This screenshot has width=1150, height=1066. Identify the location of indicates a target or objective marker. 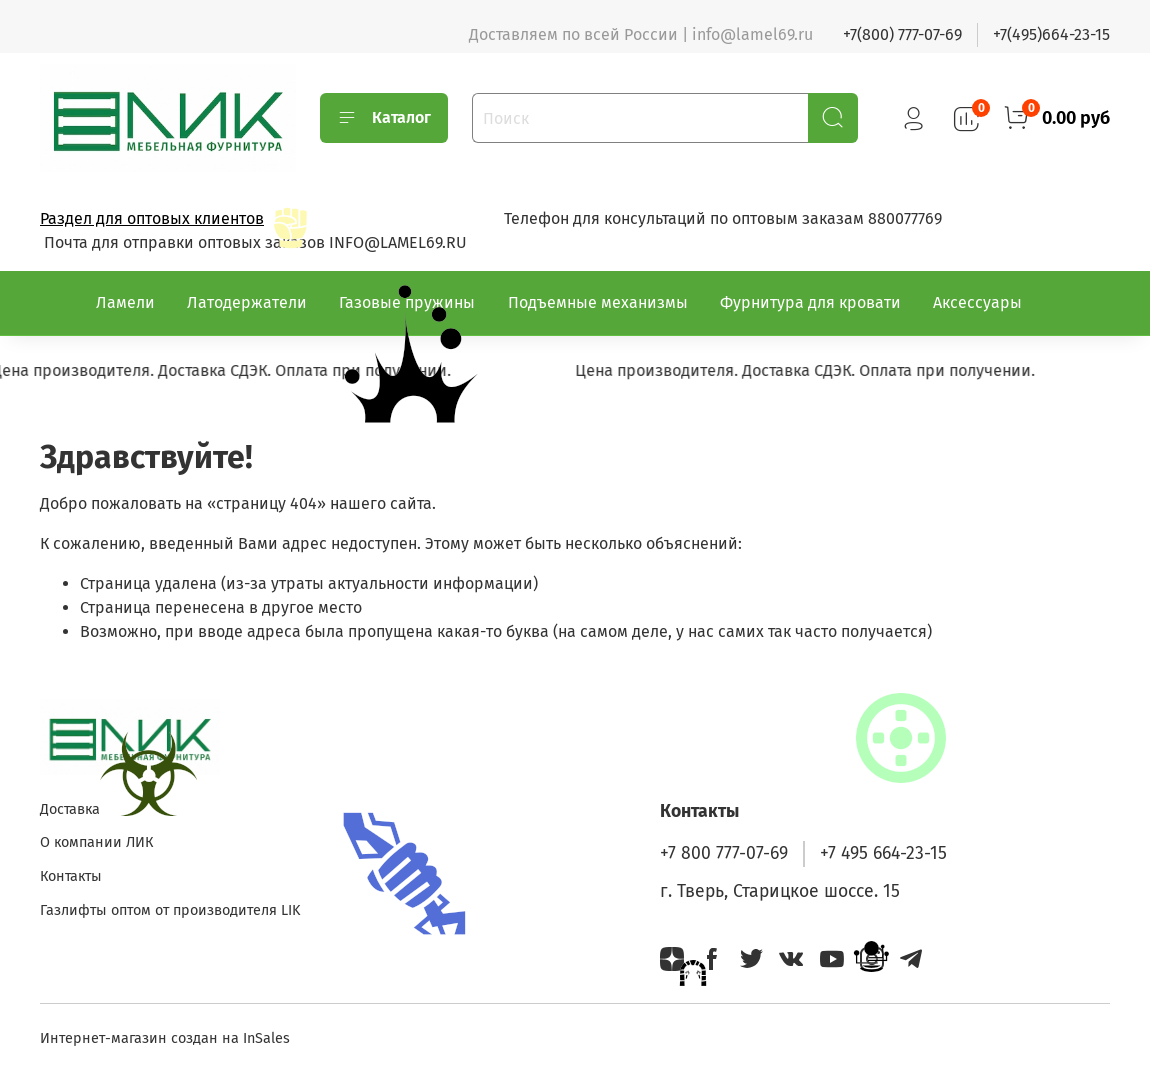
(901, 738).